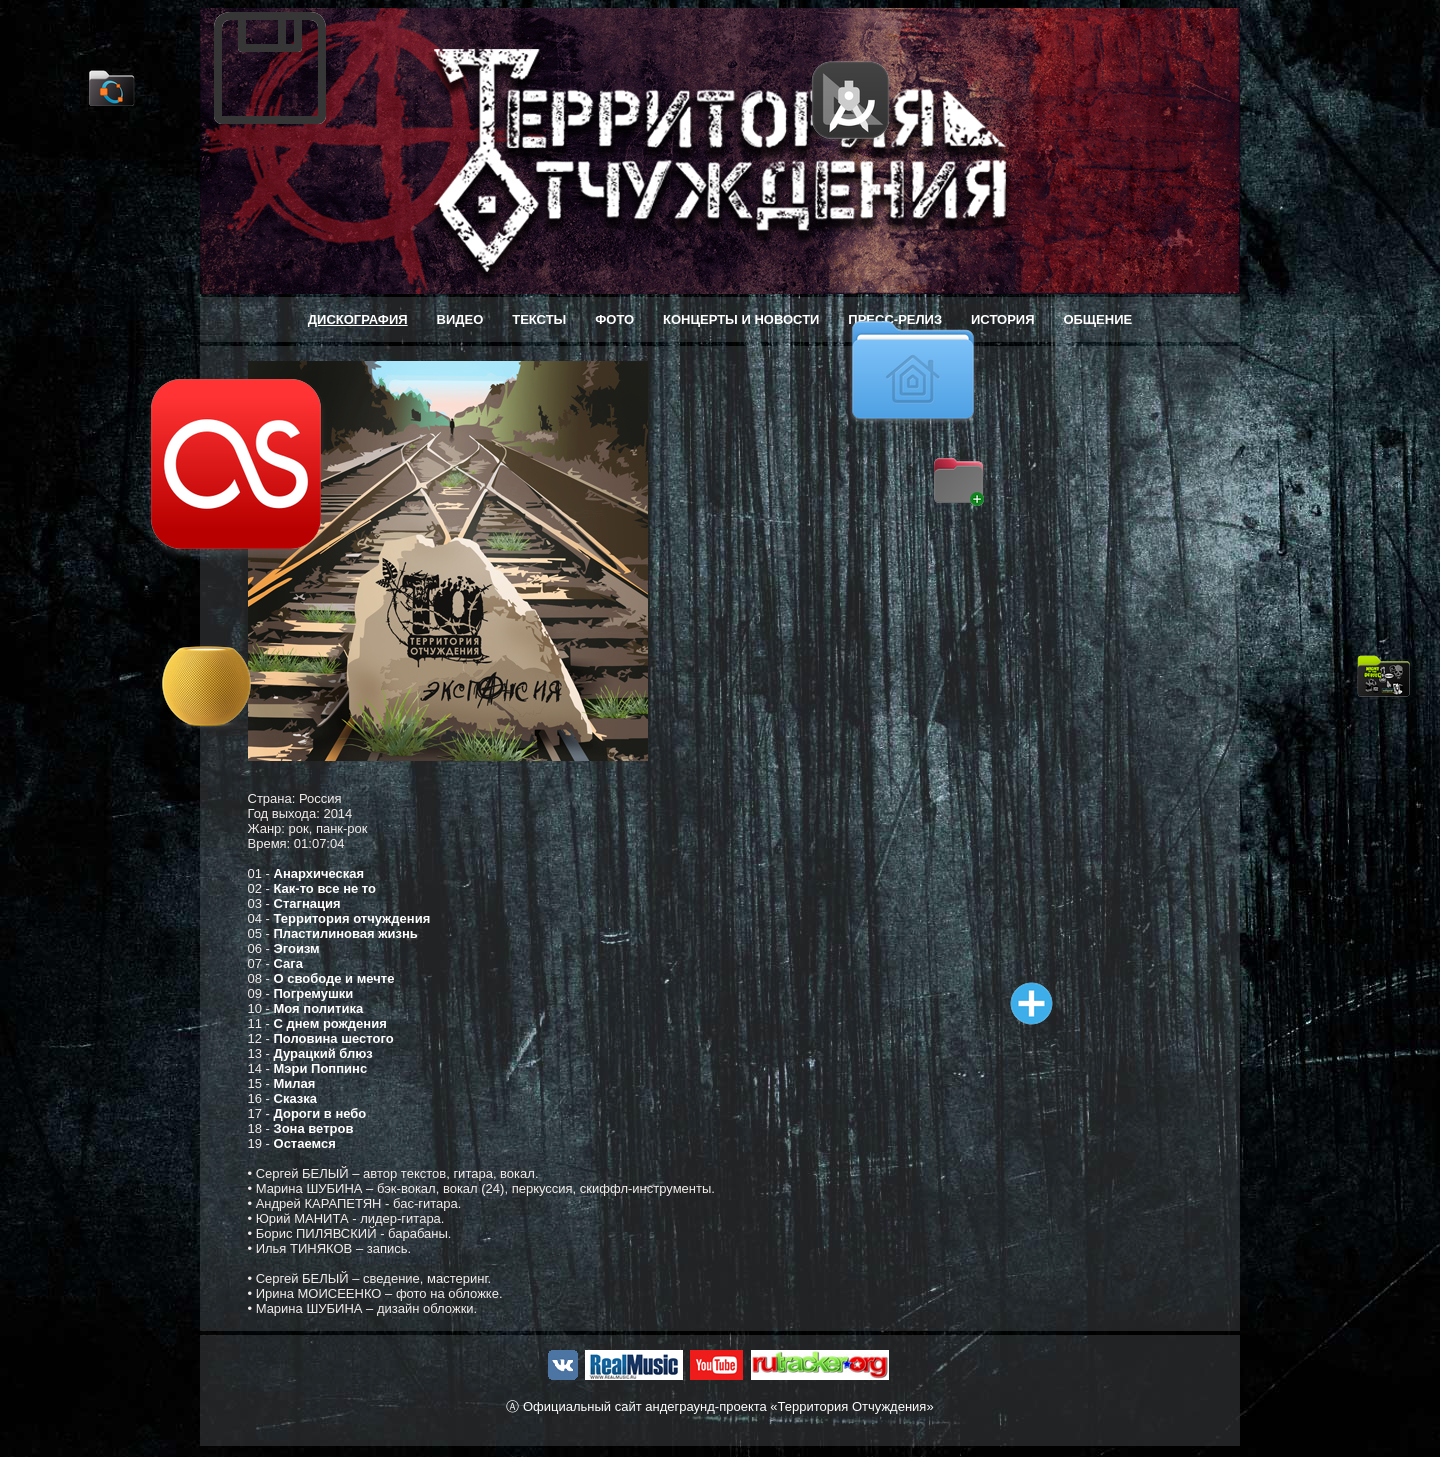 This screenshot has width=1440, height=1457. I want to click on open HomeKit accessories and settings folder, so click(913, 370).